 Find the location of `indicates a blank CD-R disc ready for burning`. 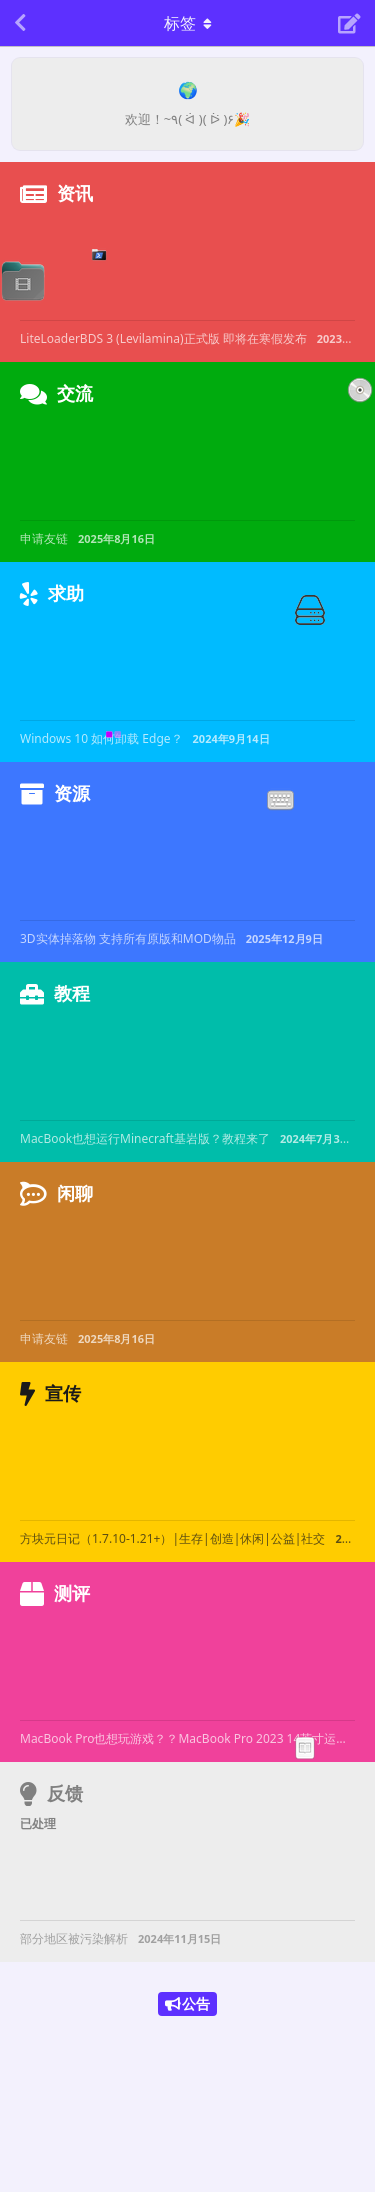

indicates a blank CD-R disc ready for burning is located at coordinates (360, 390).